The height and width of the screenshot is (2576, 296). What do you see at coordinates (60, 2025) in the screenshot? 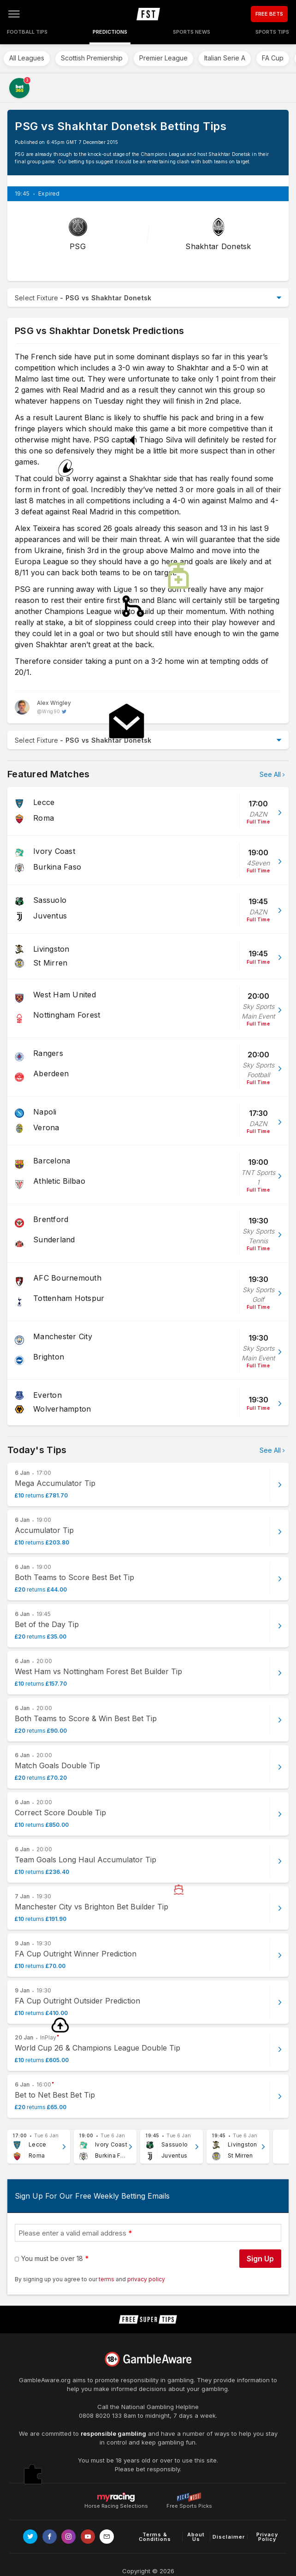
I see `upload file to cloud storage` at bounding box center [60, 2025].